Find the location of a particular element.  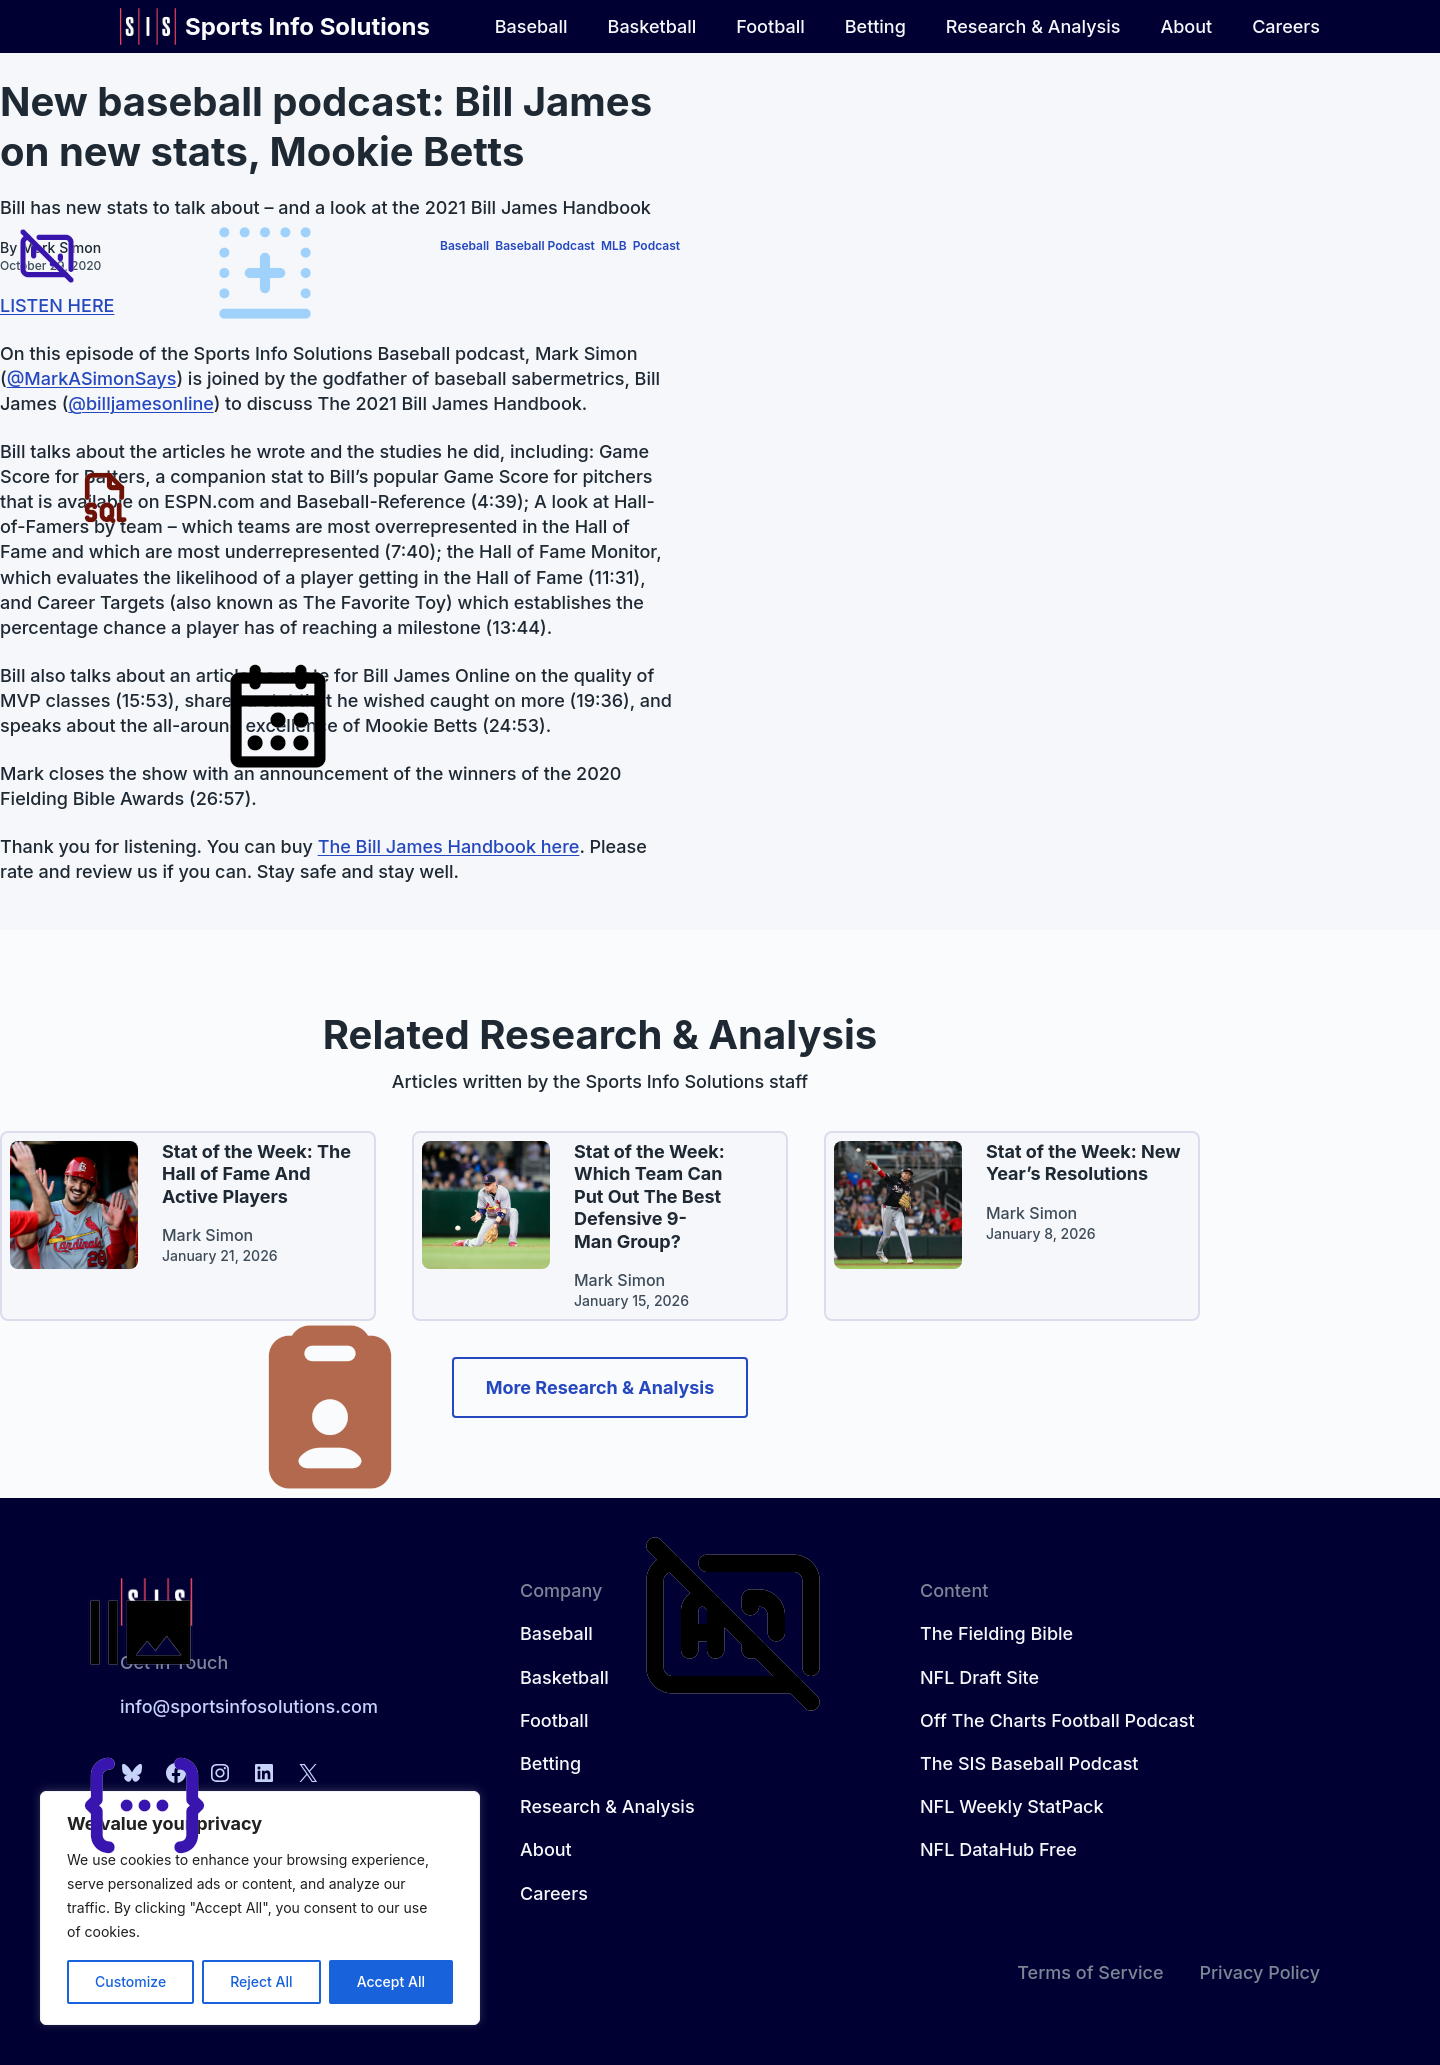

view code snippets or embedded content is located at coordinates (144, 1805).